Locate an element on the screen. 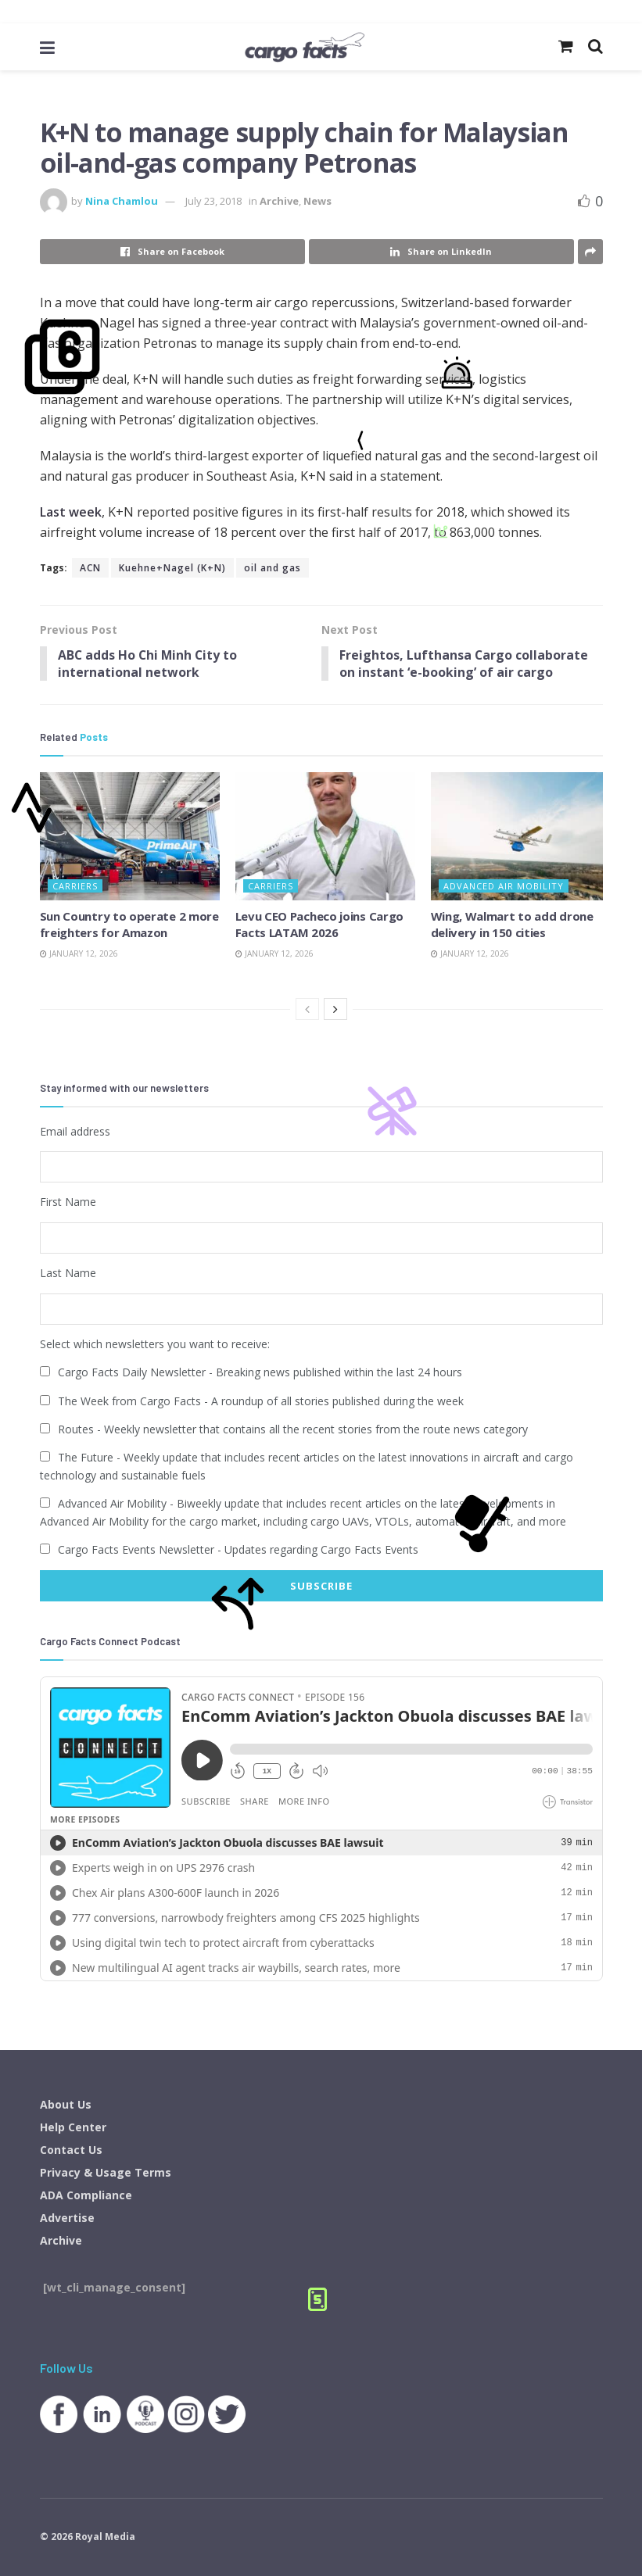 This screenshot has height=2576, width=642. view item 6 in a collection or stack is located at coordinates (62, 356).